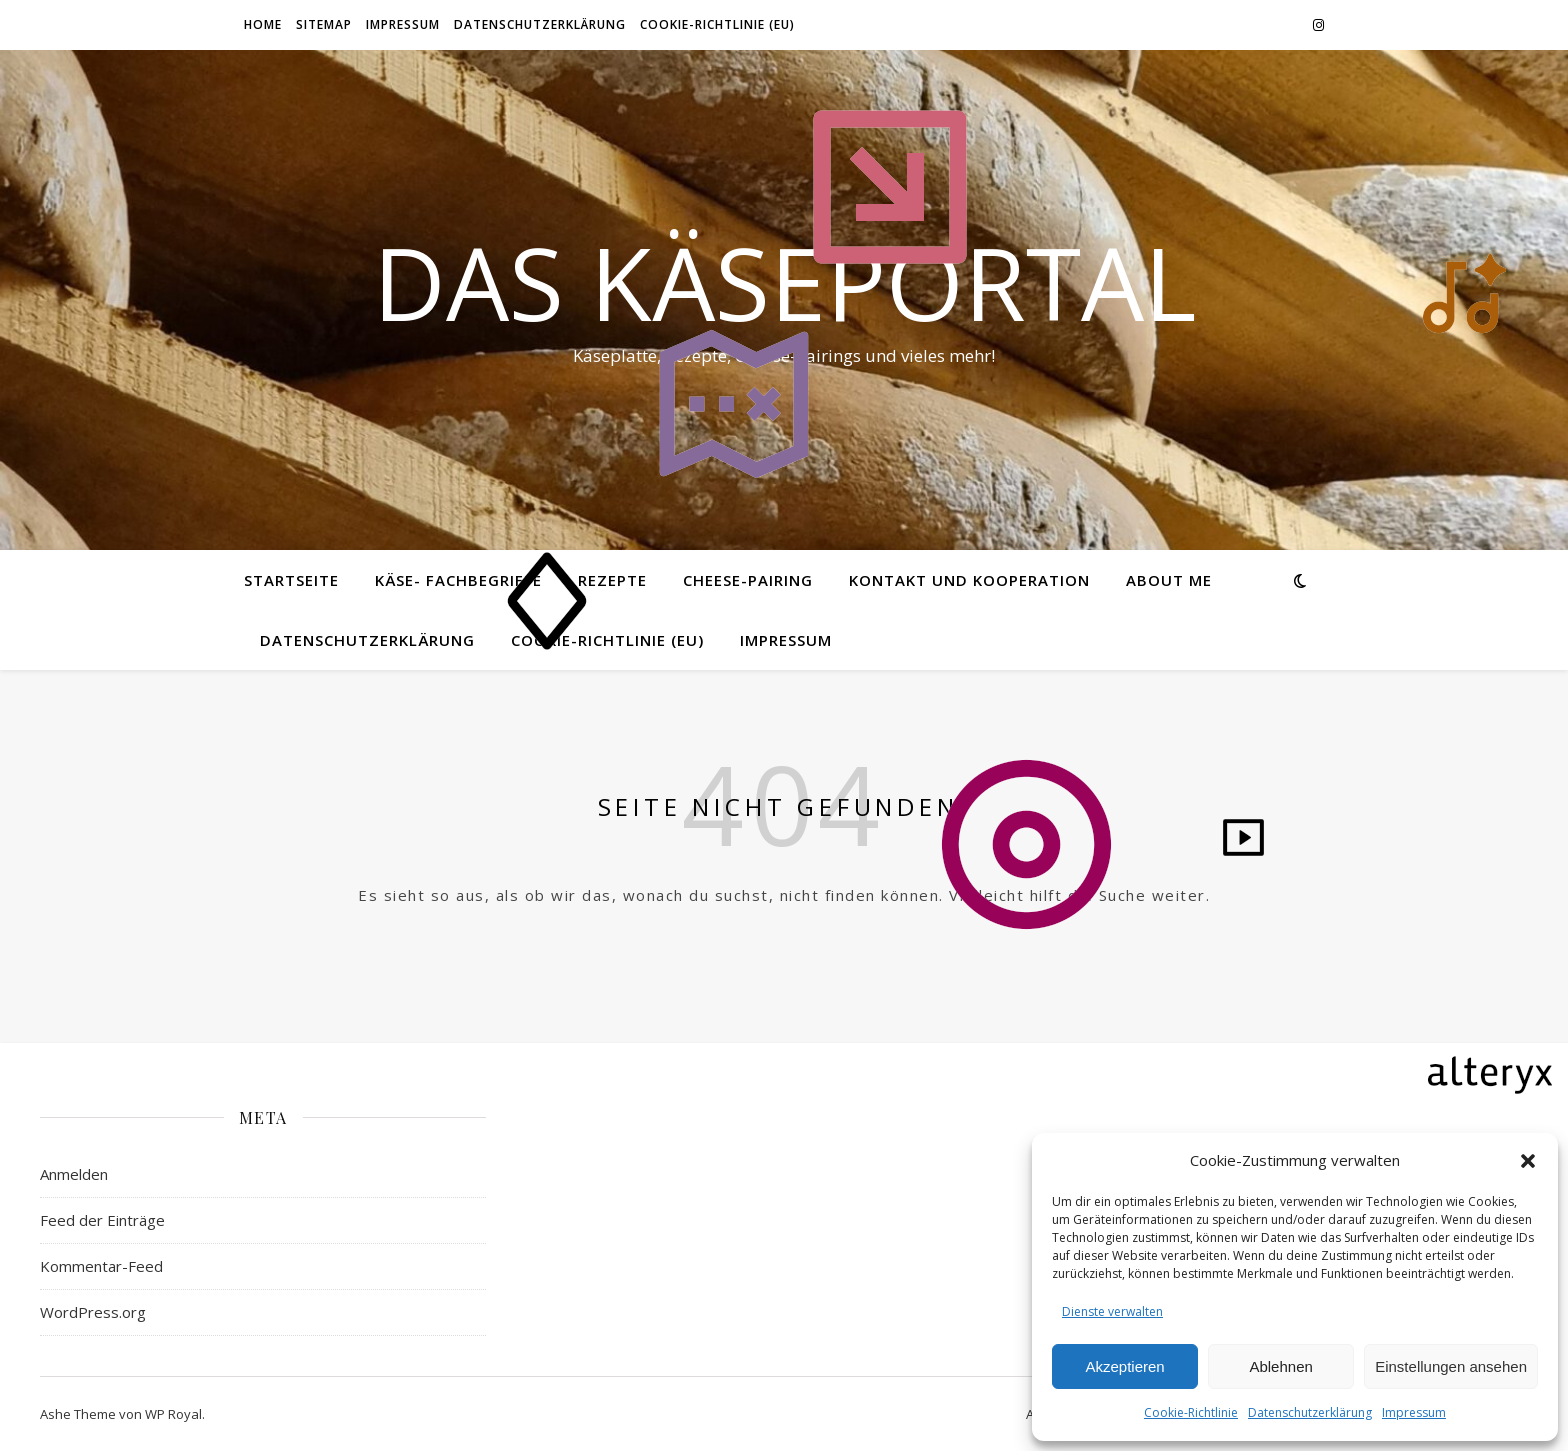  What do you see at coordinates (1490, 1075) in the screenshot?
I see `alteryx logo - link to alteryx data analytics platform` at bounding box center [1490, 1075].